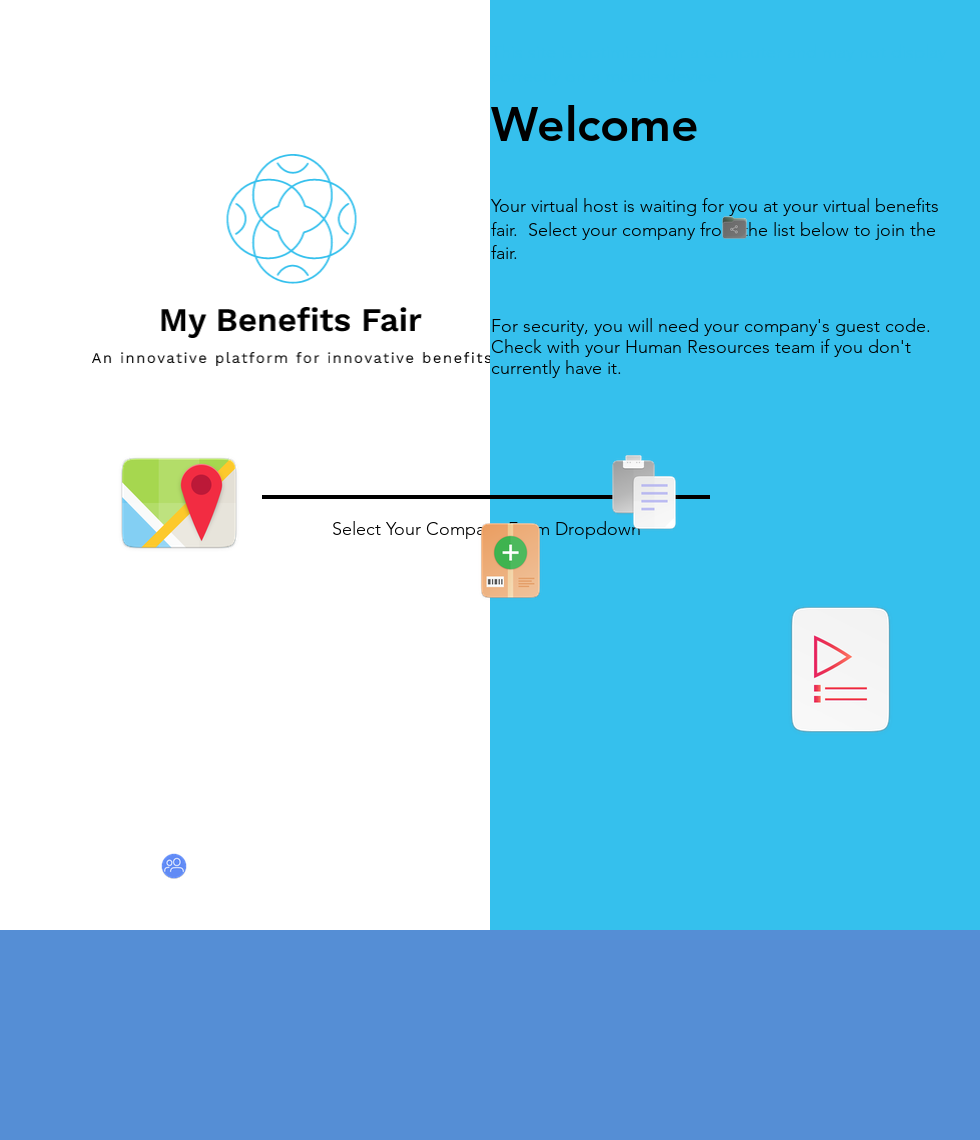 The width and height of the screenshot is (980, 1140). Describe the element at coordinates (840, 669) in the screenshot. I see `an mp3 playlist file` at that location.